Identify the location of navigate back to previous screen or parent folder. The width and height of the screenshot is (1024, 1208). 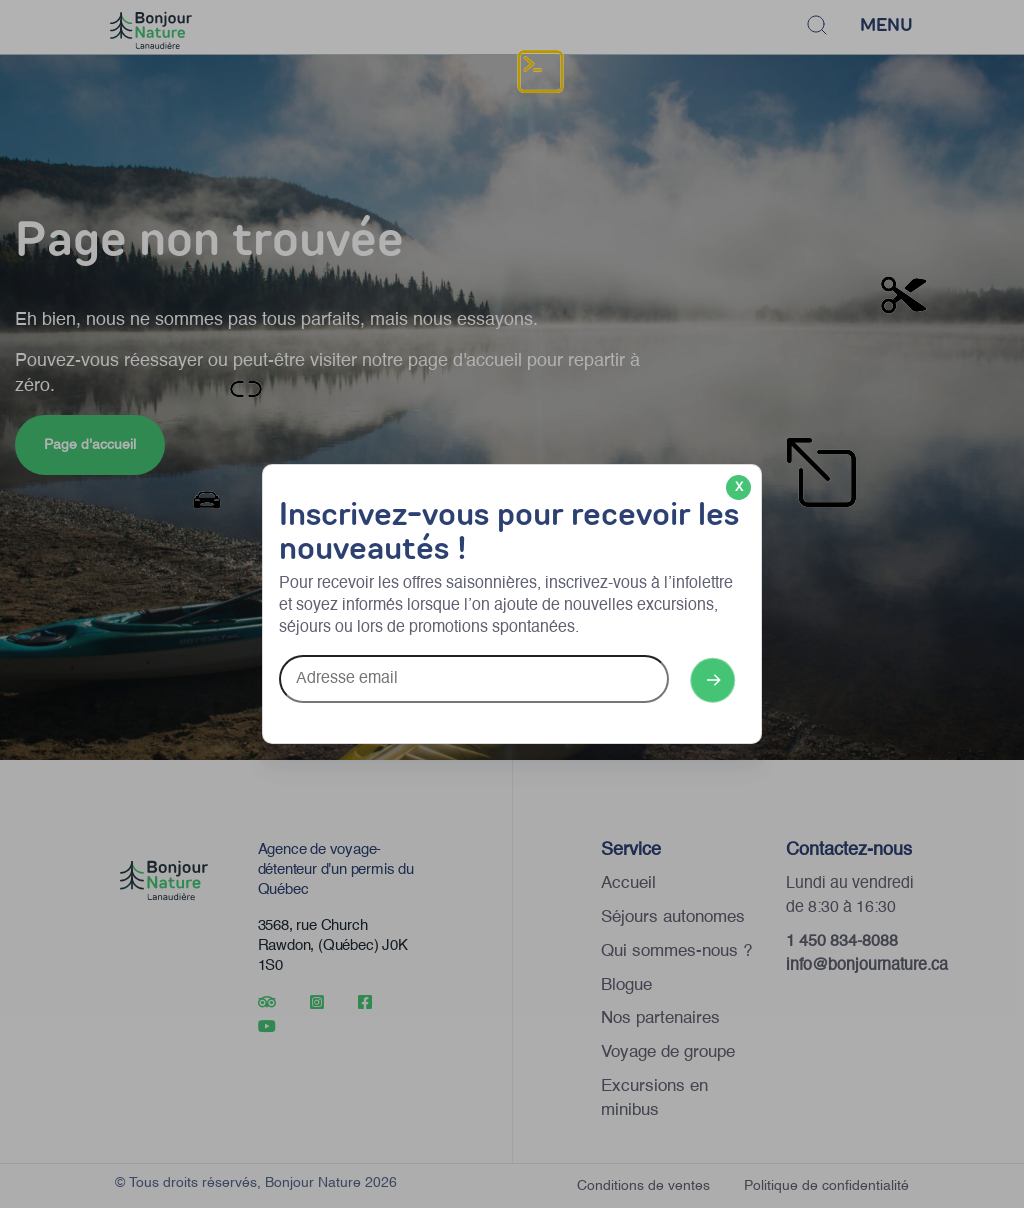
(821, 472).